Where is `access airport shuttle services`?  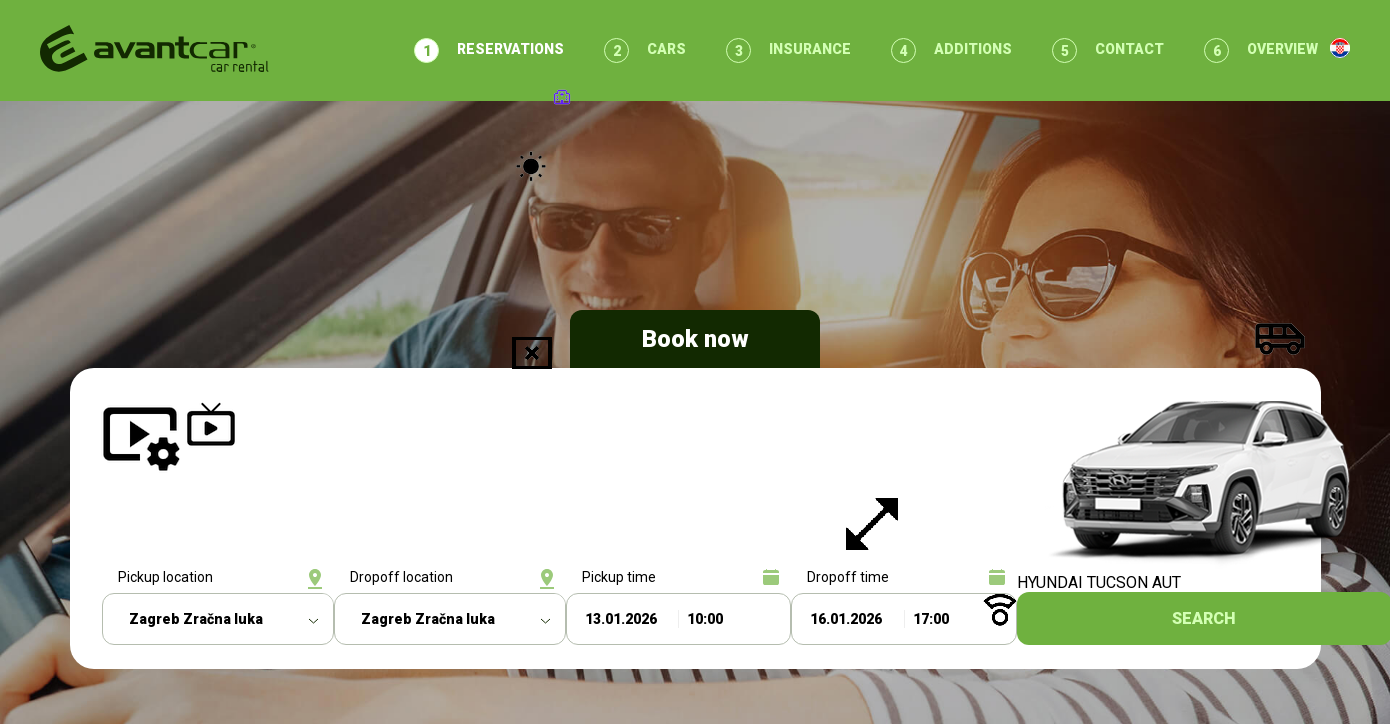
access airport shuttle services is located at coordinates (1280, 339).